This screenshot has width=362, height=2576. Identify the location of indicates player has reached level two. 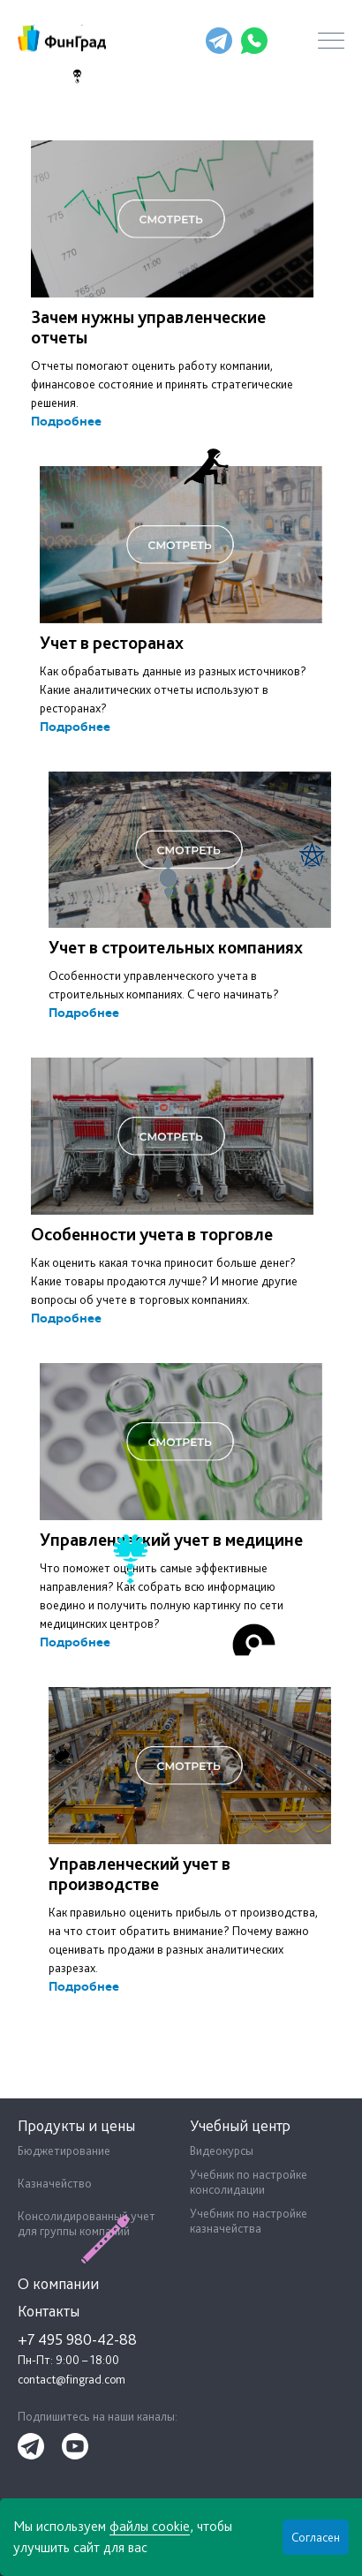
(168, 877).